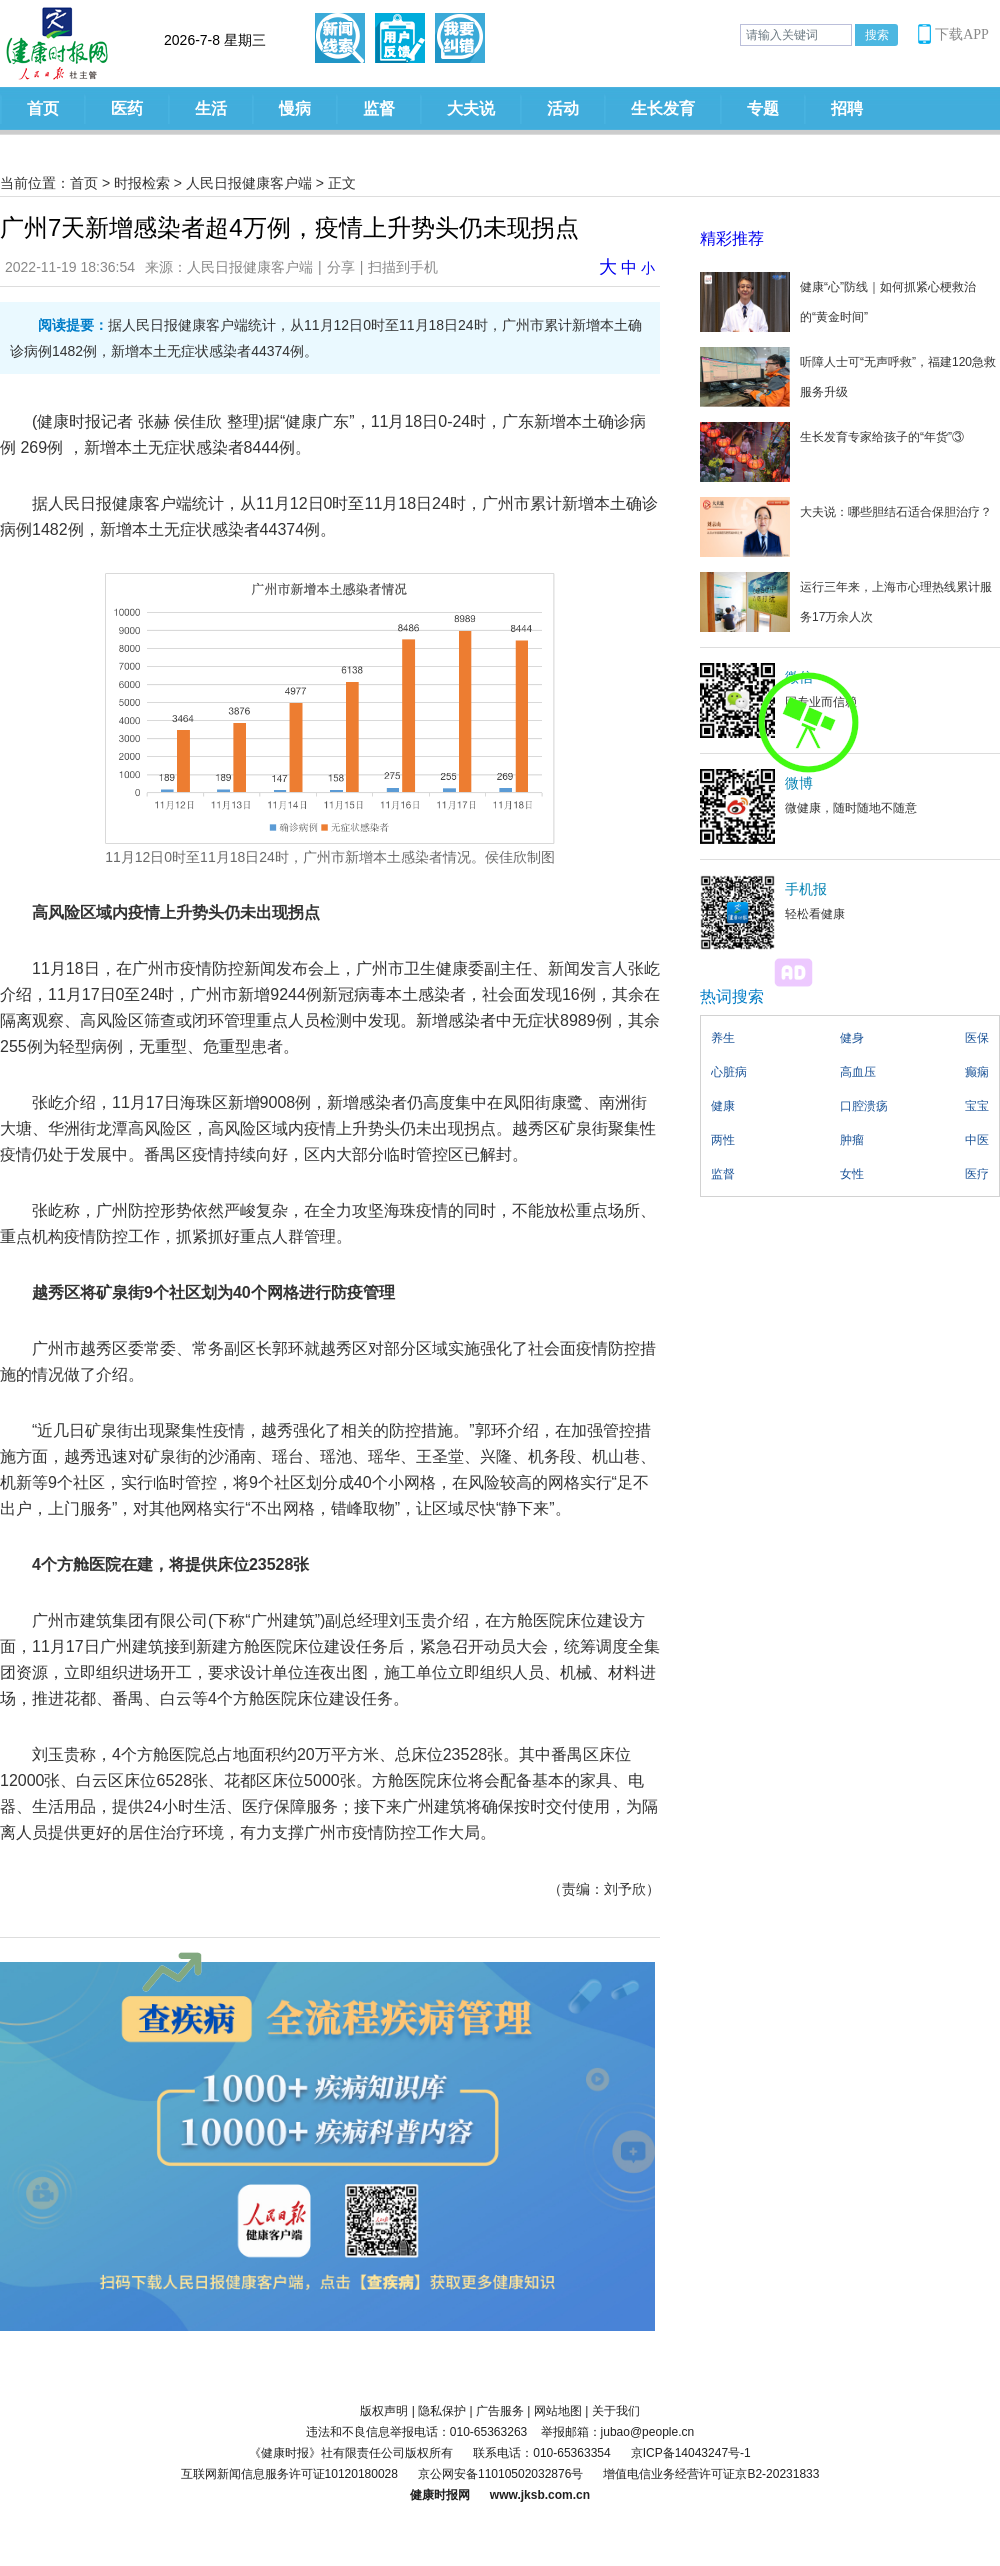 The width and height of the screenshot is (1000, 2566). I want to click on enable audio description for accessibility, so click(793, 972).